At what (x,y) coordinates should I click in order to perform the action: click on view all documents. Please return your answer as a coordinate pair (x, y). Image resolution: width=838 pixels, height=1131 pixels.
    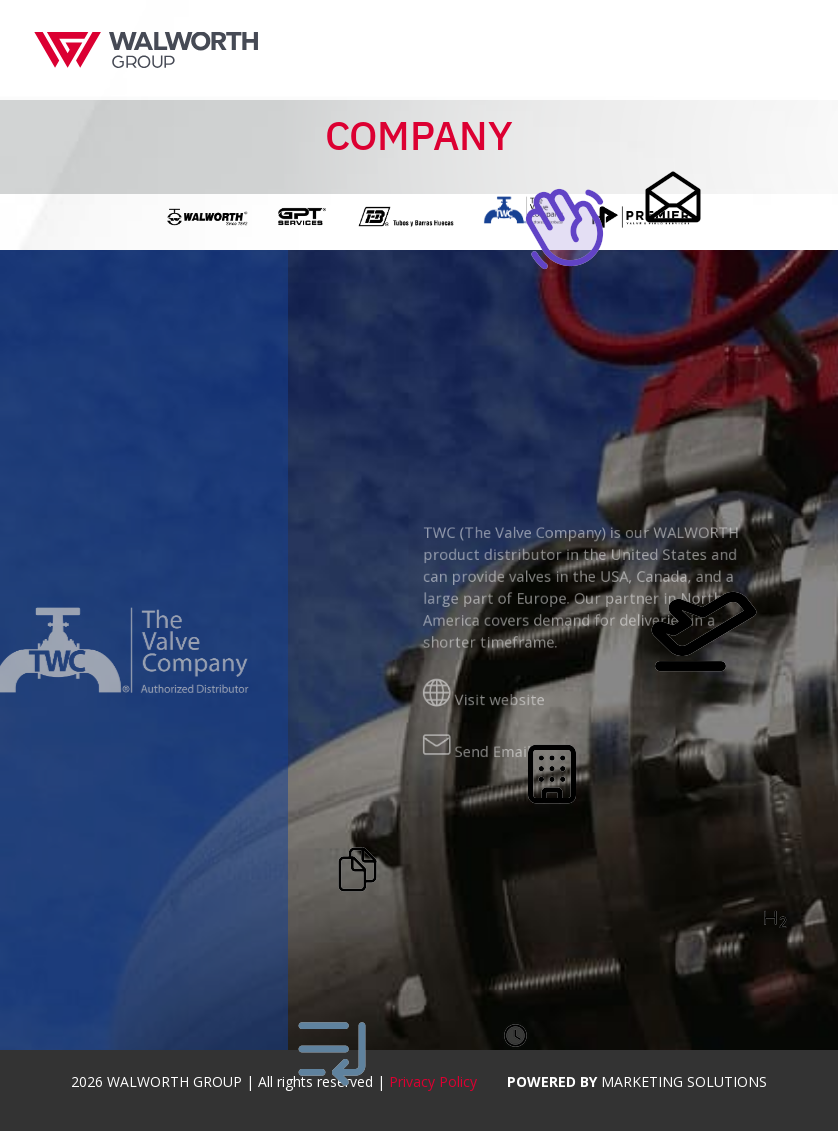
    Looking at the image, I should click on (357, 869).